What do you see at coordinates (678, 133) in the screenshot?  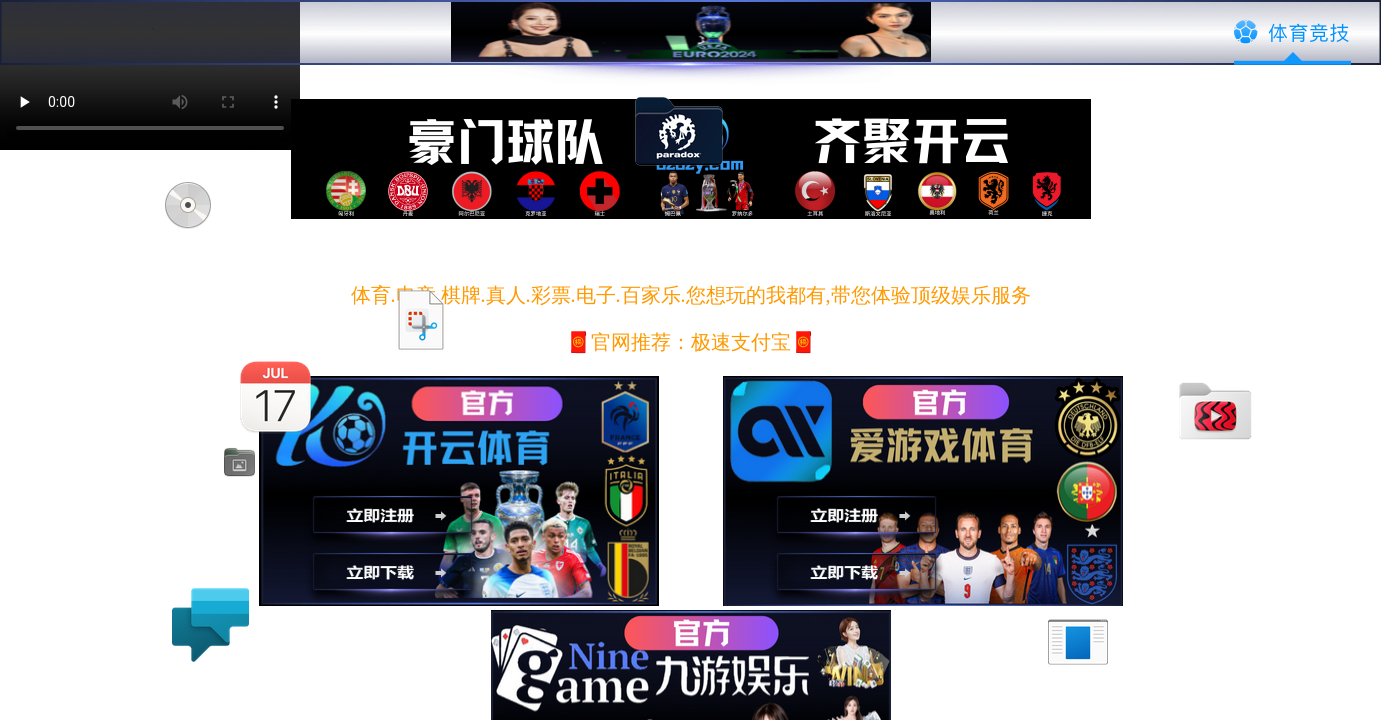 I see `open paradox interactive game files folder` at bounding box center [678, 133].